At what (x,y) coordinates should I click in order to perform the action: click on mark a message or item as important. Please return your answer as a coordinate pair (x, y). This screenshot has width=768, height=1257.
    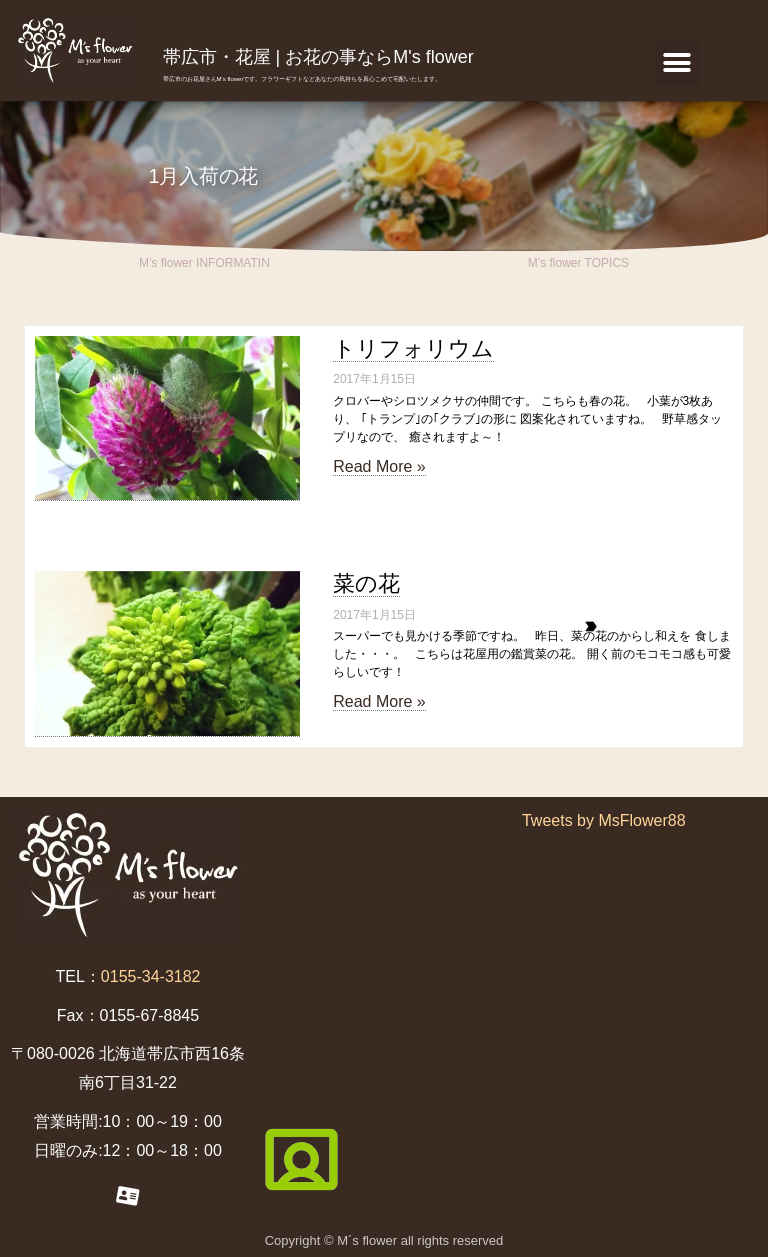
    Looking at the image, I should click on (590, 626).